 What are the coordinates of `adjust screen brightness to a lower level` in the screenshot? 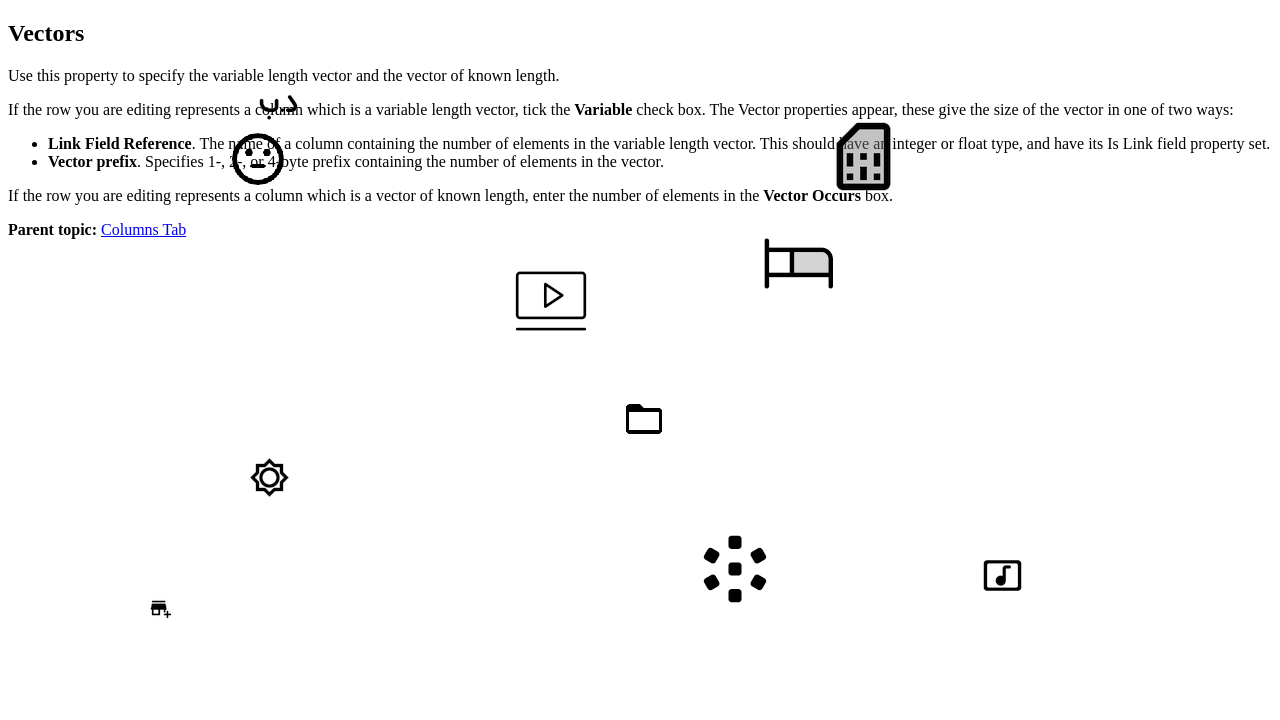 It's located at (269, 477).